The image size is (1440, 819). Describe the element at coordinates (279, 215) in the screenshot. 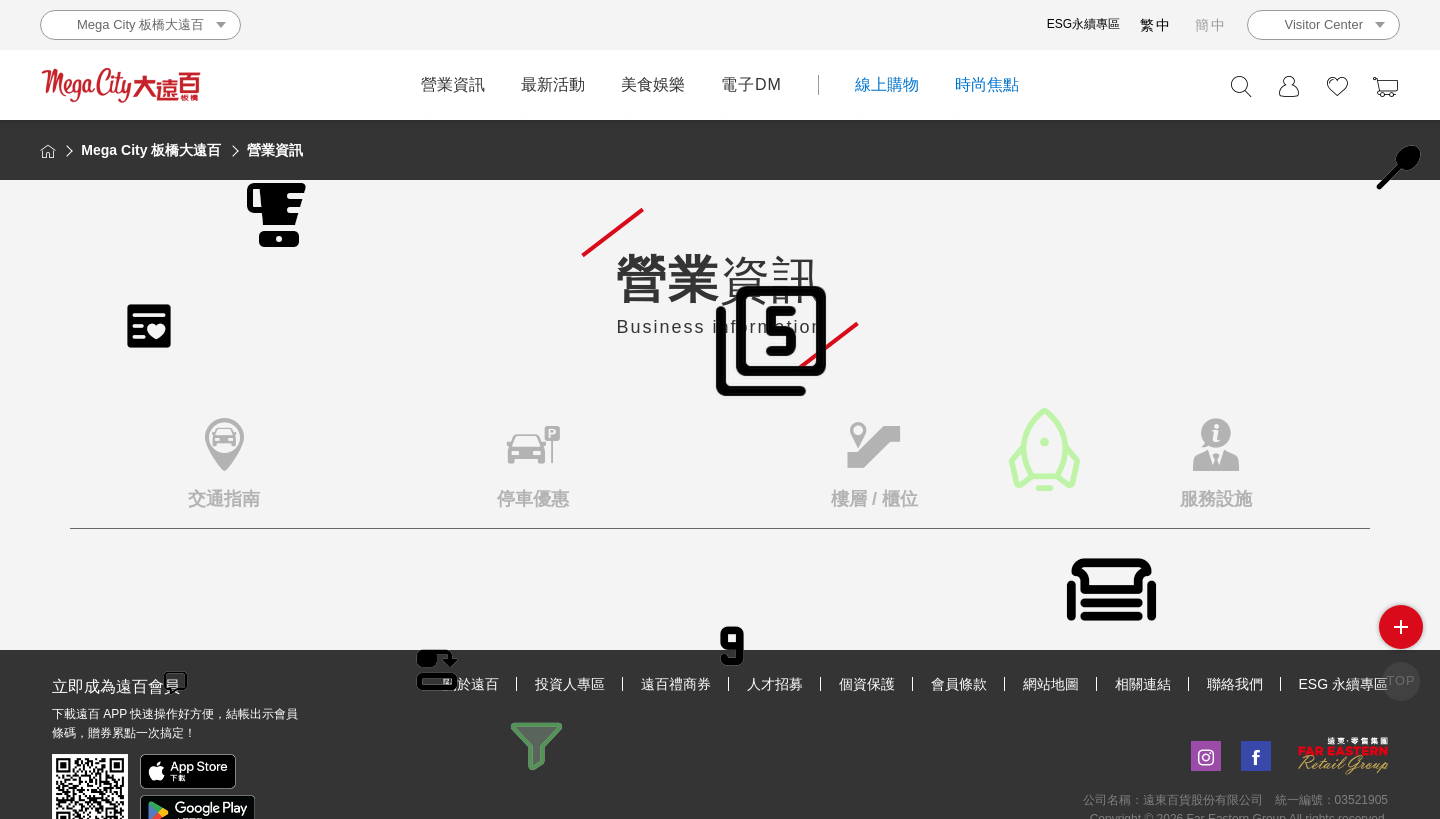

I see `access blender 3D software` at that location.